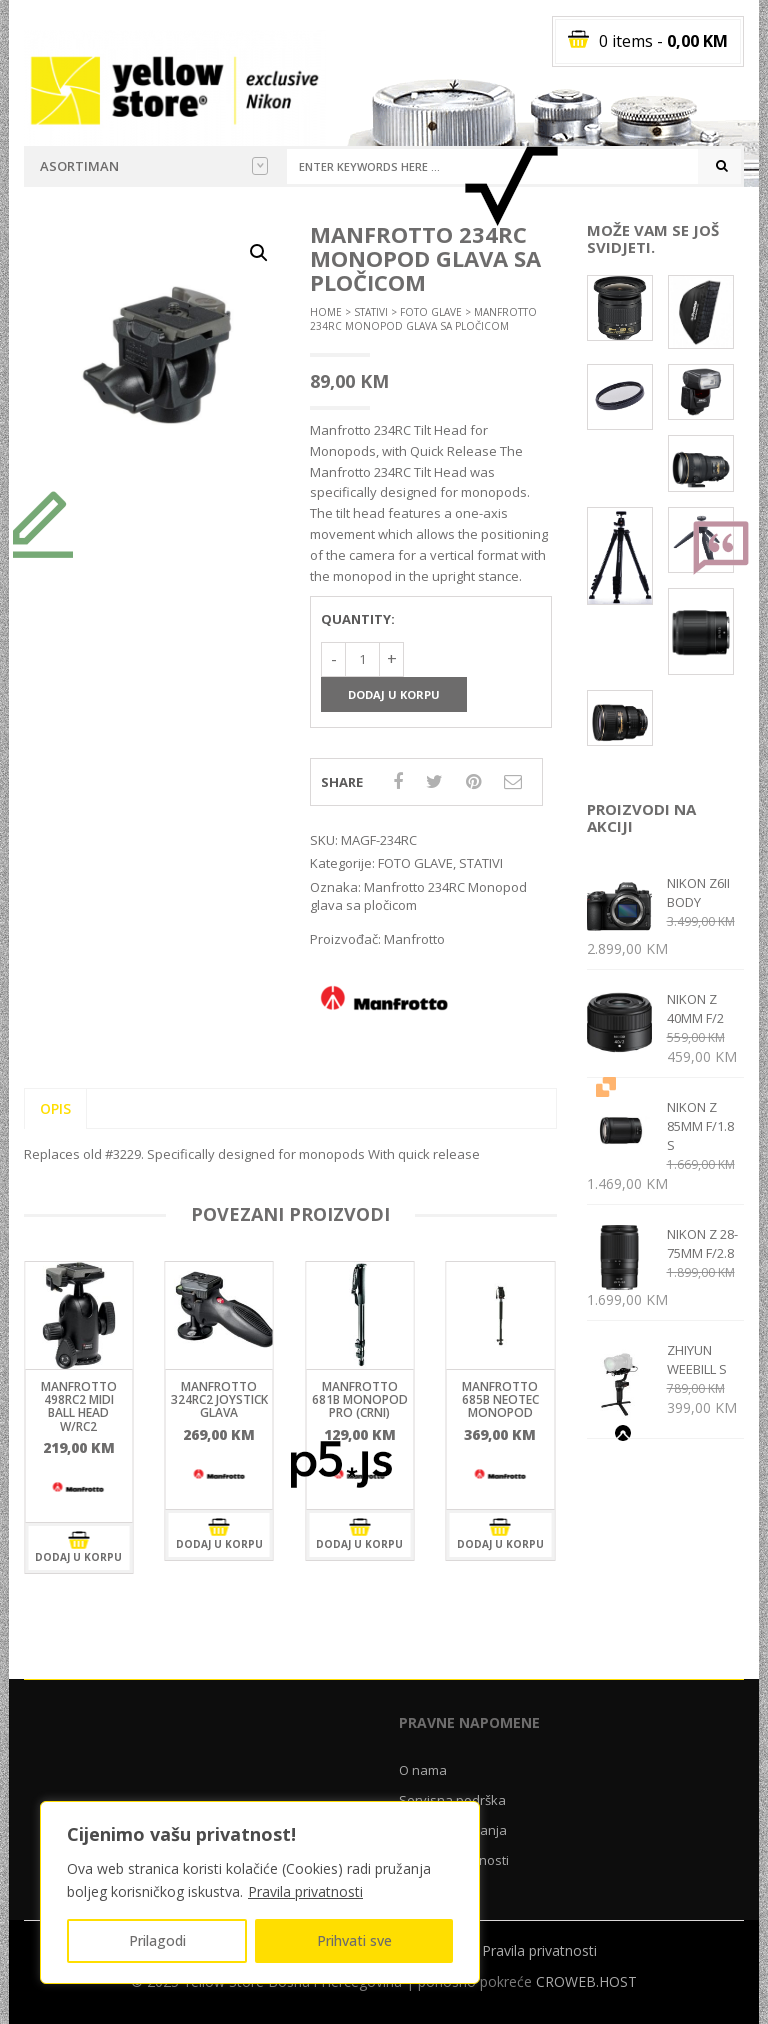 Image resolution: width=768 pixels, height=2024 pixels. I want to click on access square root or radical function in calculator, so click(511, 183).